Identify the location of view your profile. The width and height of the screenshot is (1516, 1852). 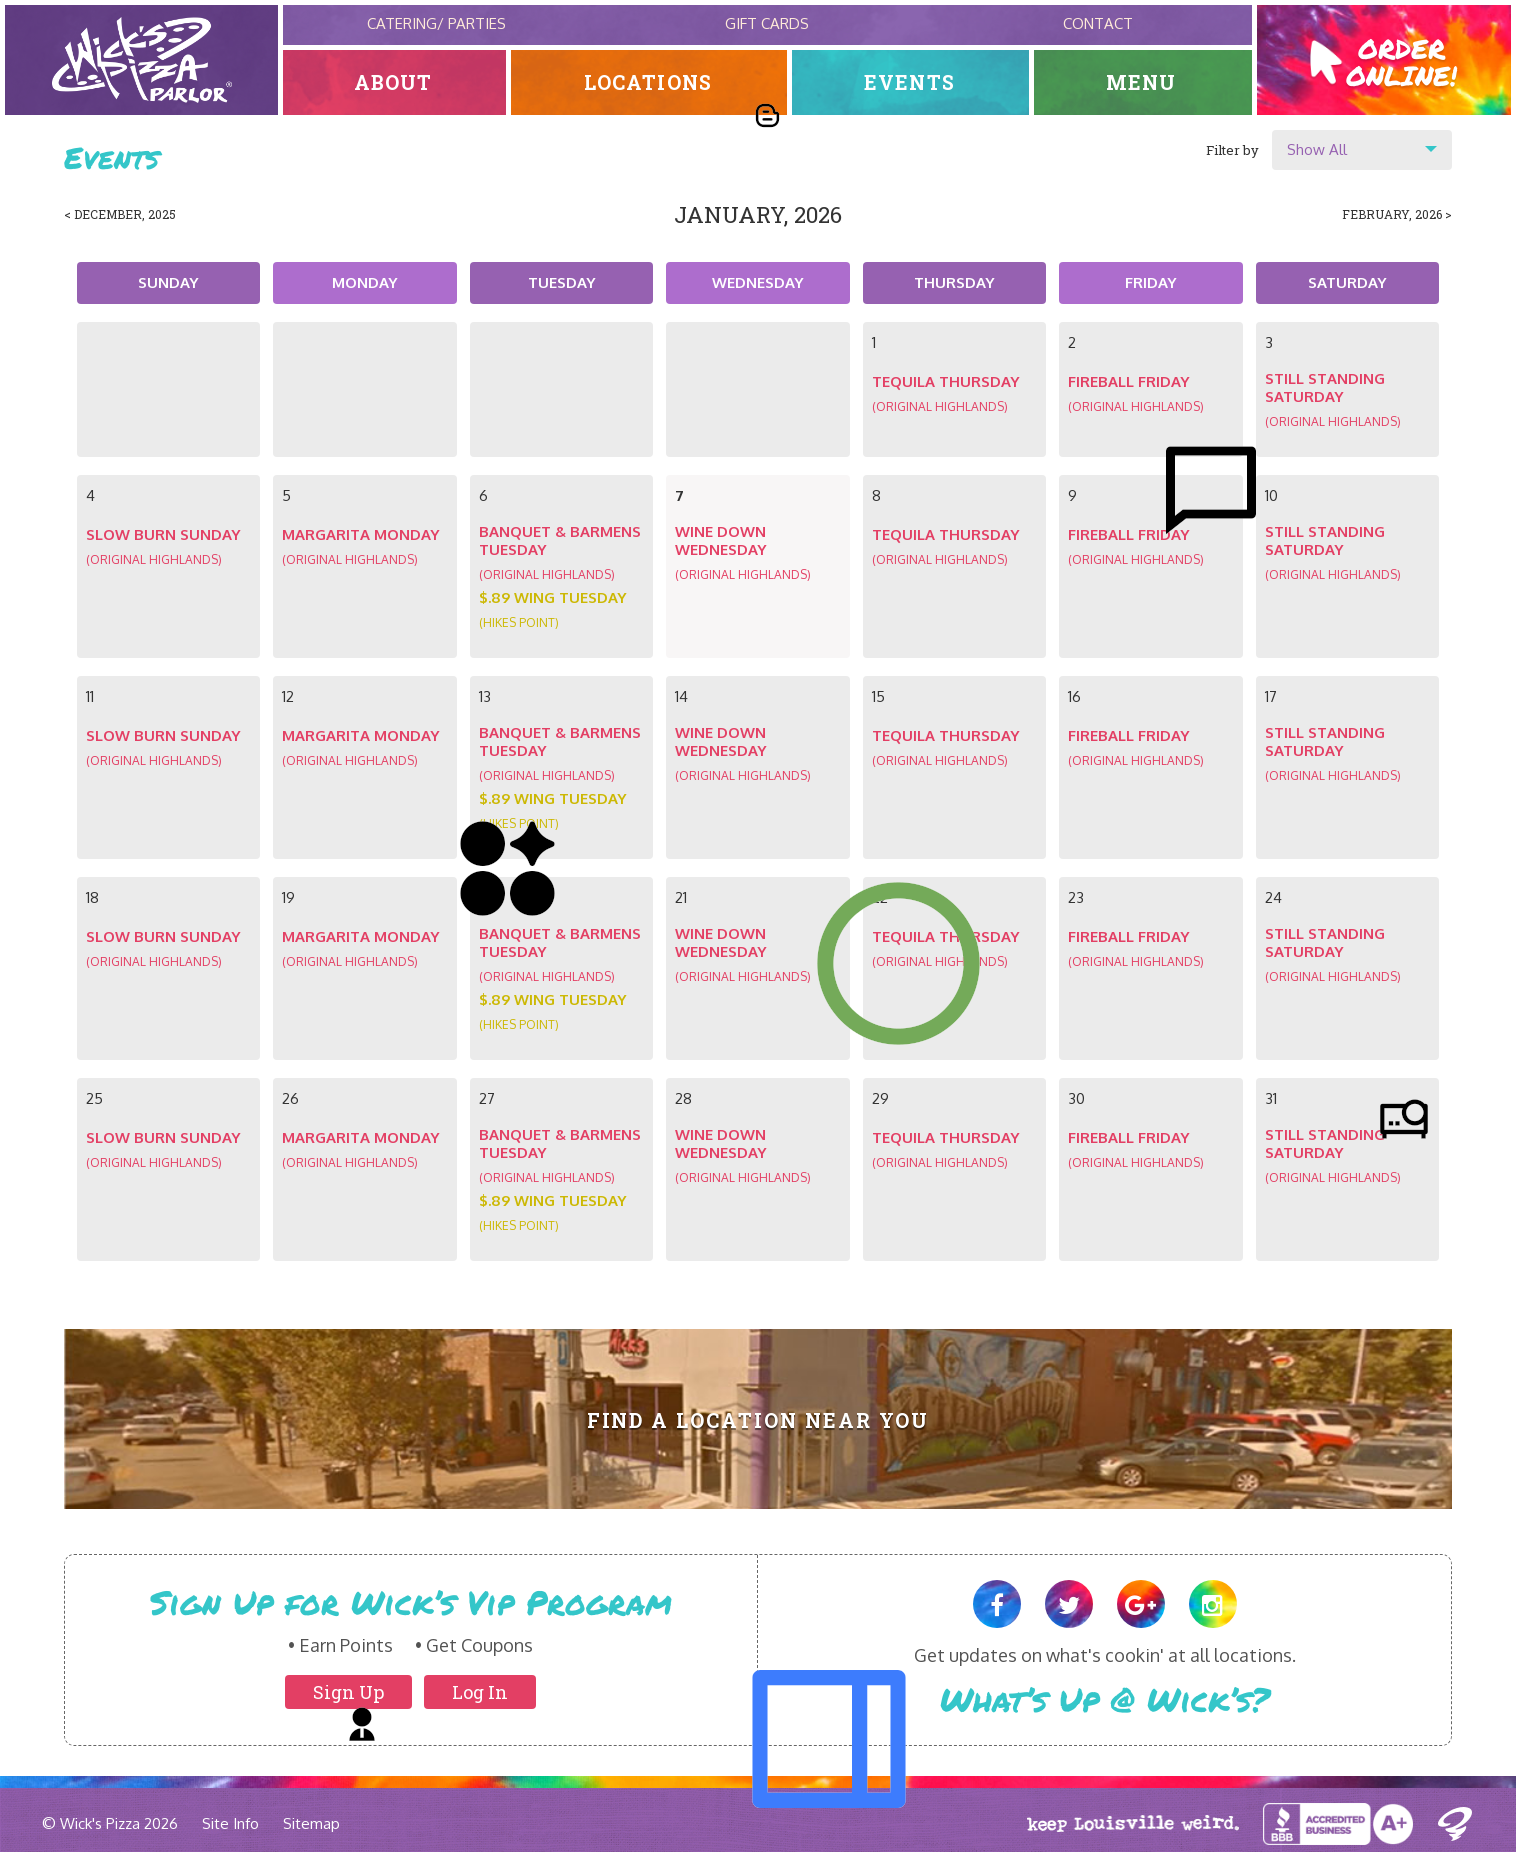
(362, 1725).